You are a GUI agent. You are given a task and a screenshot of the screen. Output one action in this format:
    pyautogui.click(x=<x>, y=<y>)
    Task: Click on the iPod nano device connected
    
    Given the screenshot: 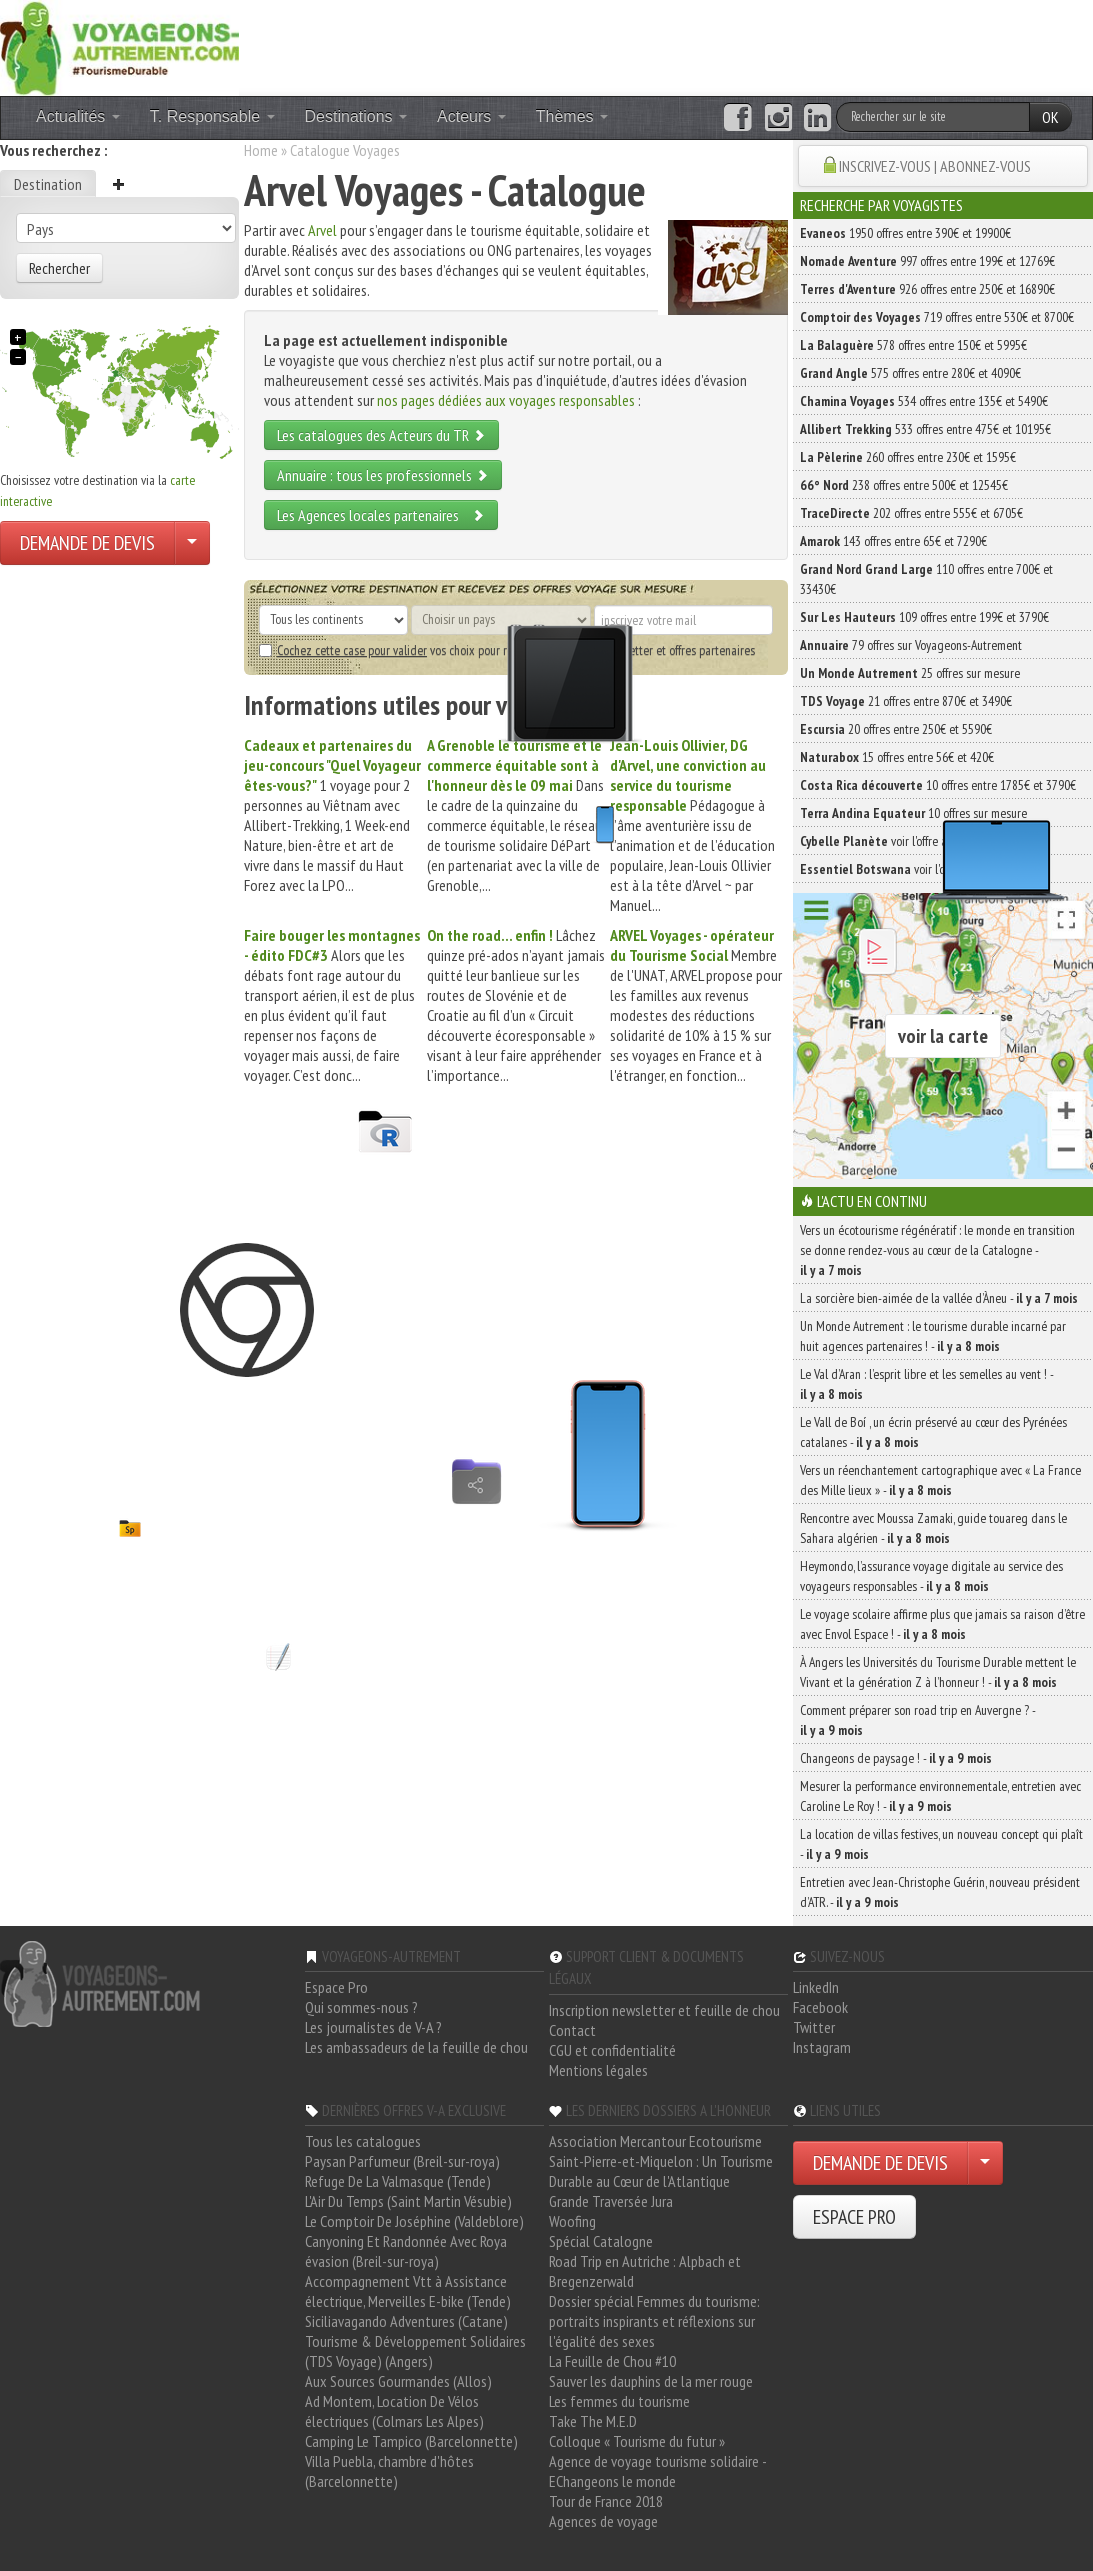 What is the action you would take?
    pyautogui.click(x=570, y=683)
    